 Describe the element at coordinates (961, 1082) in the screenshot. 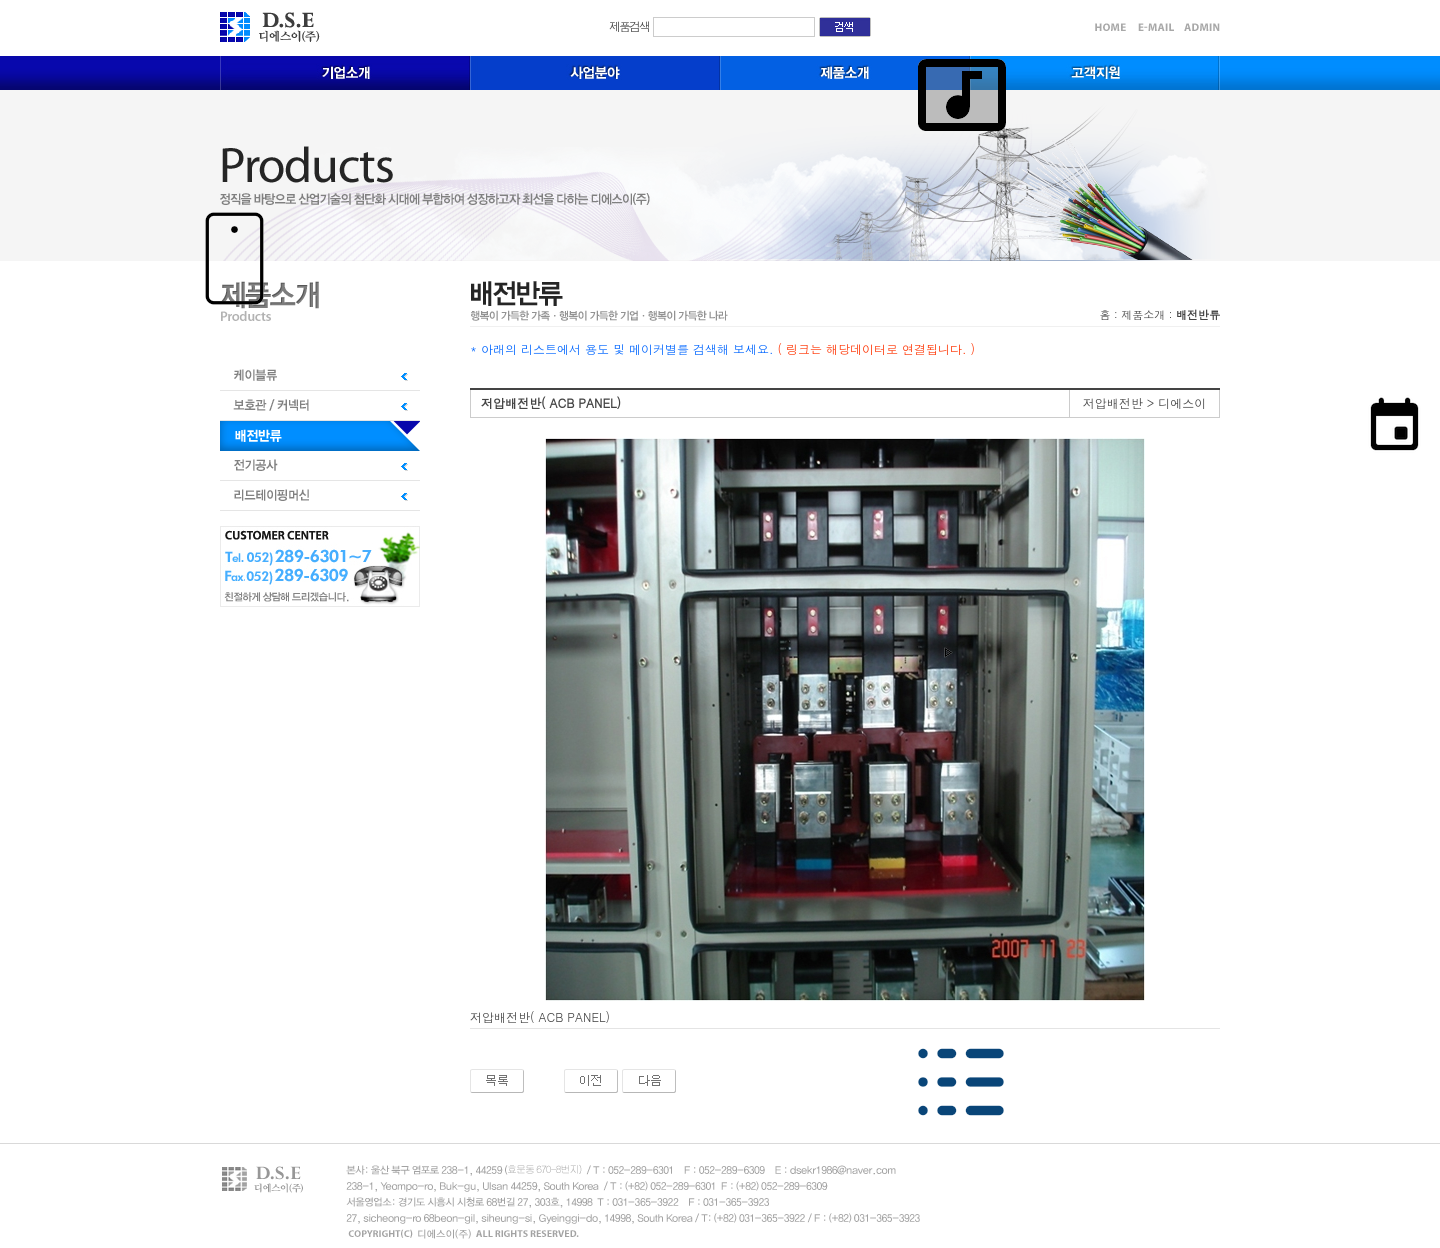

I see `view system logs or activity history` at that location.